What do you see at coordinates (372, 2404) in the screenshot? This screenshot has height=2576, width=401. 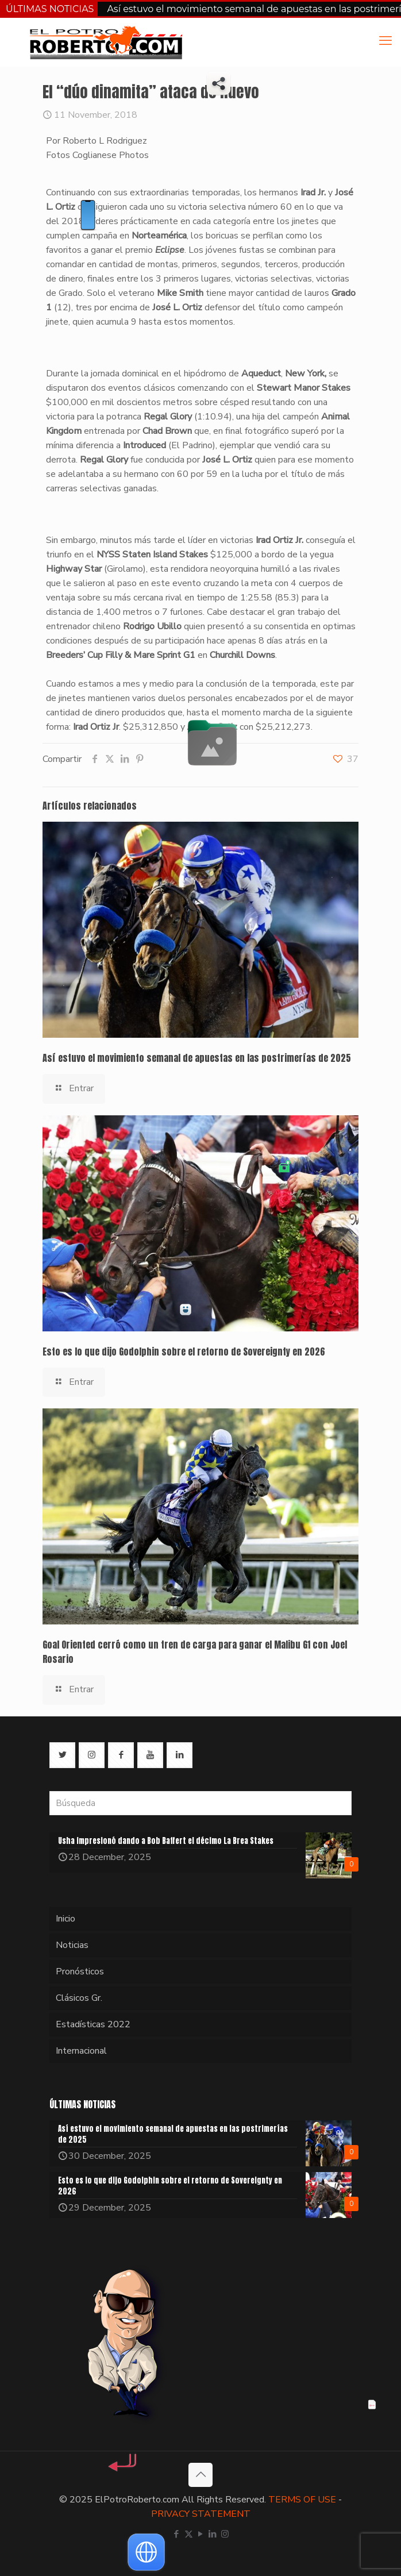 I see `c++ header file` at bounding box center [372, 2404].